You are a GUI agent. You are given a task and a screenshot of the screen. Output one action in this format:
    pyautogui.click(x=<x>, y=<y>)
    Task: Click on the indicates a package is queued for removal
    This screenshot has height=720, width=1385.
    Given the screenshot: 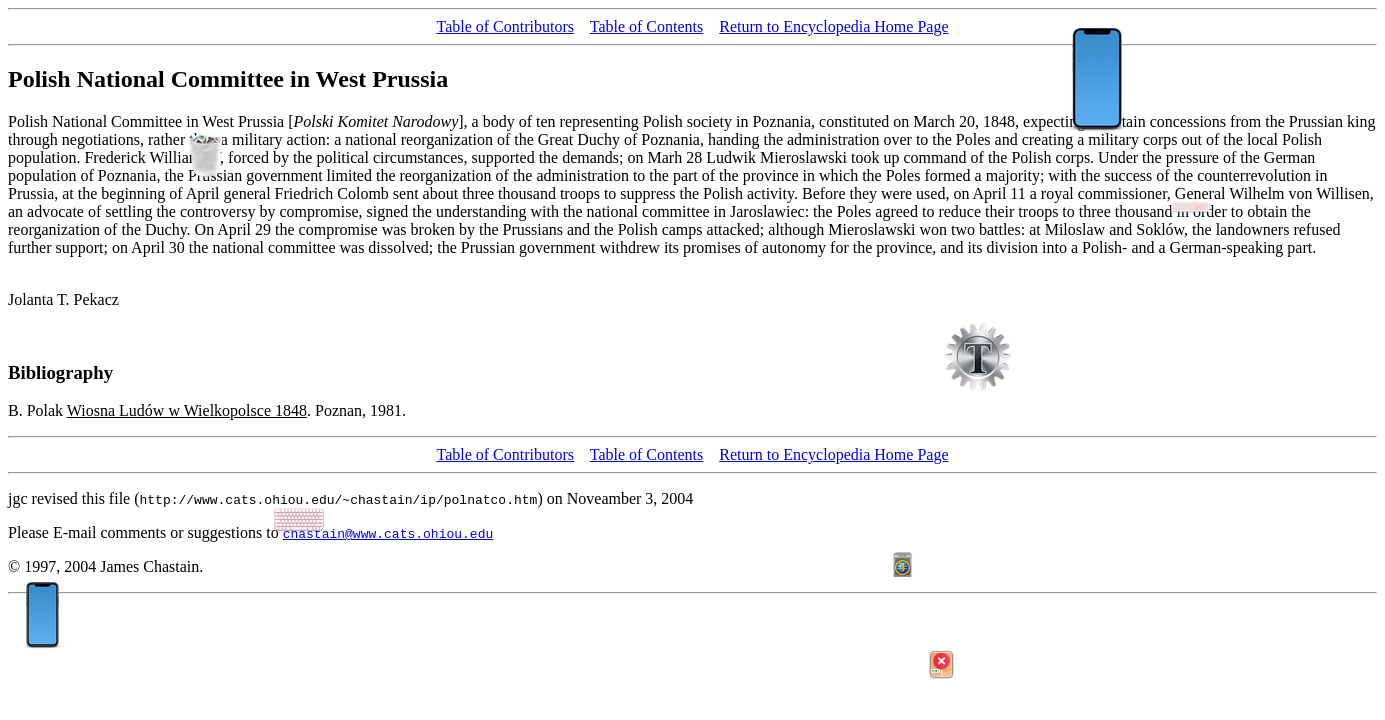 What is the action you would take?
    pyautogui.click(x=941, y=664)
    